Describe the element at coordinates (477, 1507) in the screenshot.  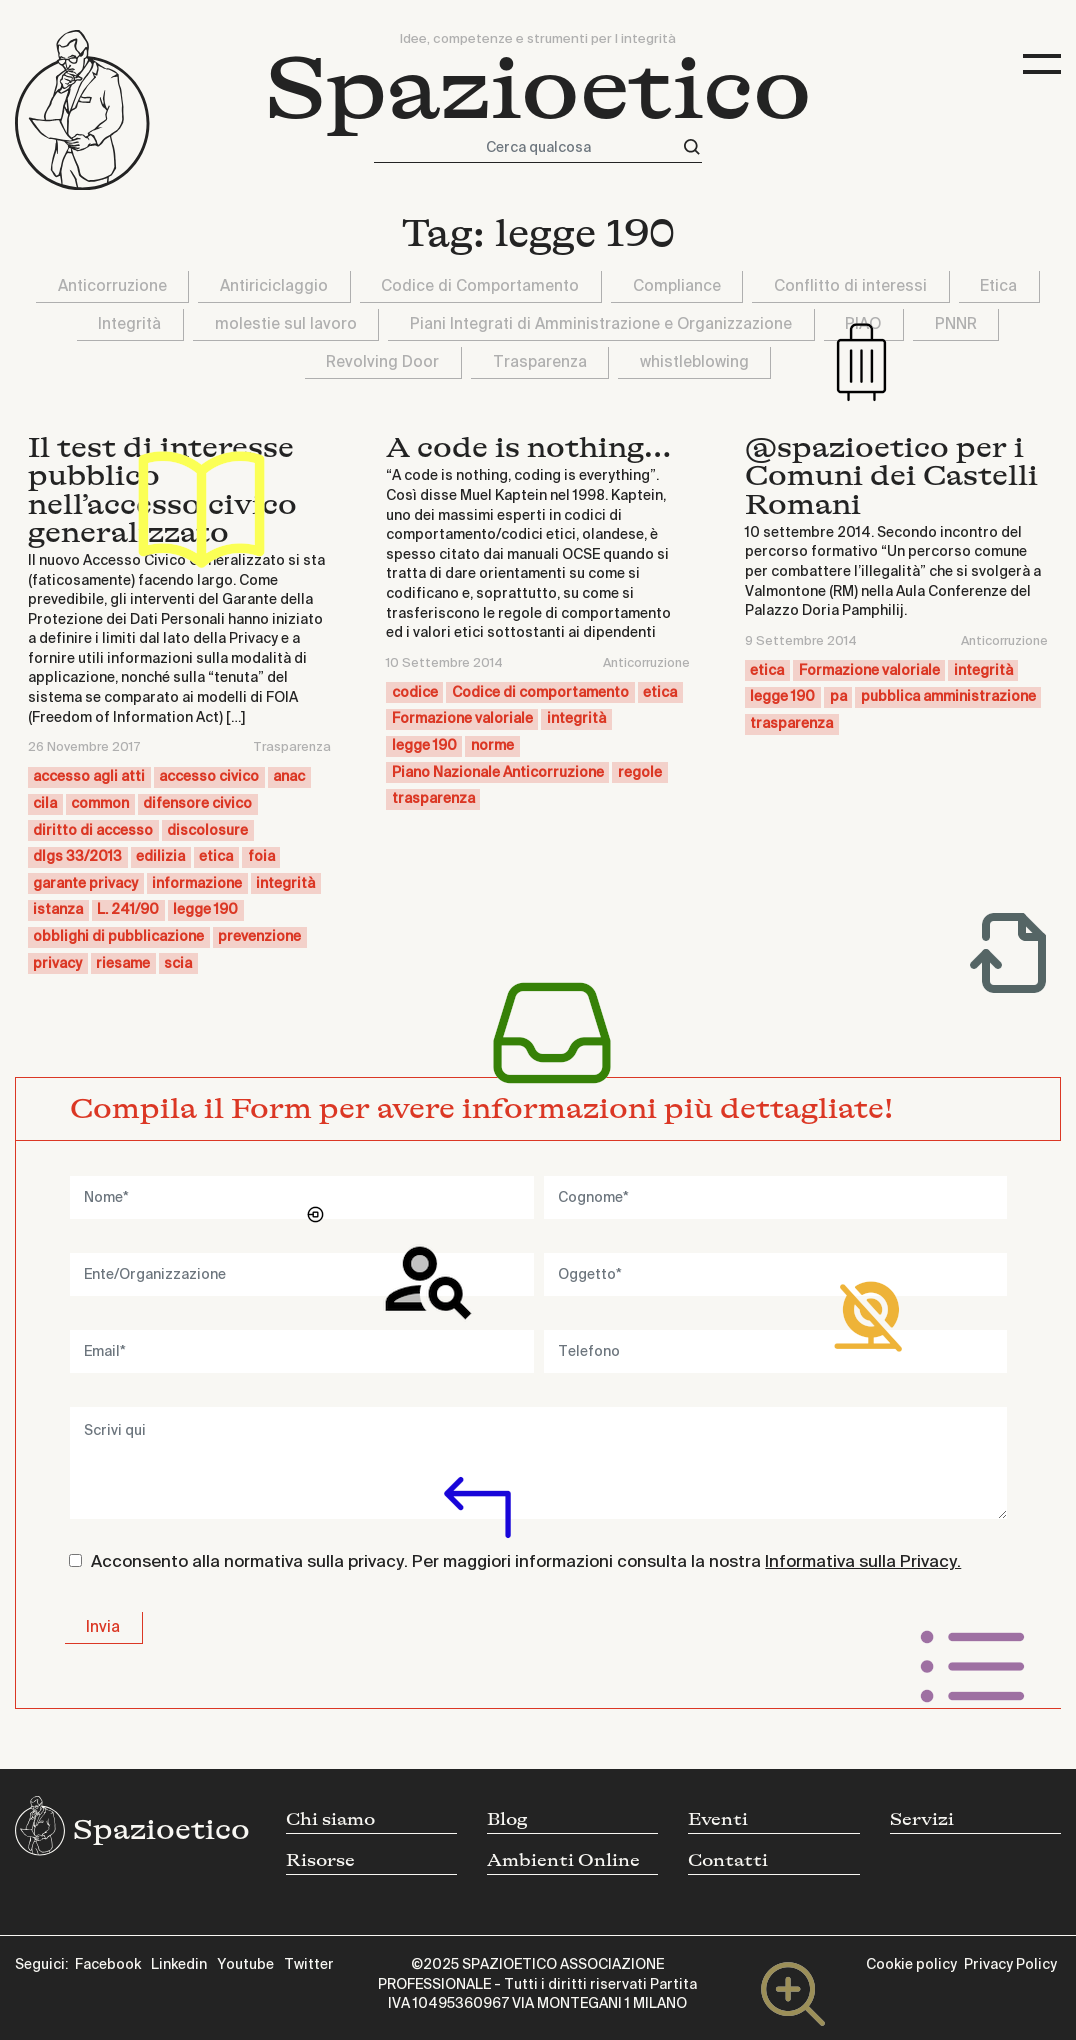
I see `go back to previous screen or step` at that location.